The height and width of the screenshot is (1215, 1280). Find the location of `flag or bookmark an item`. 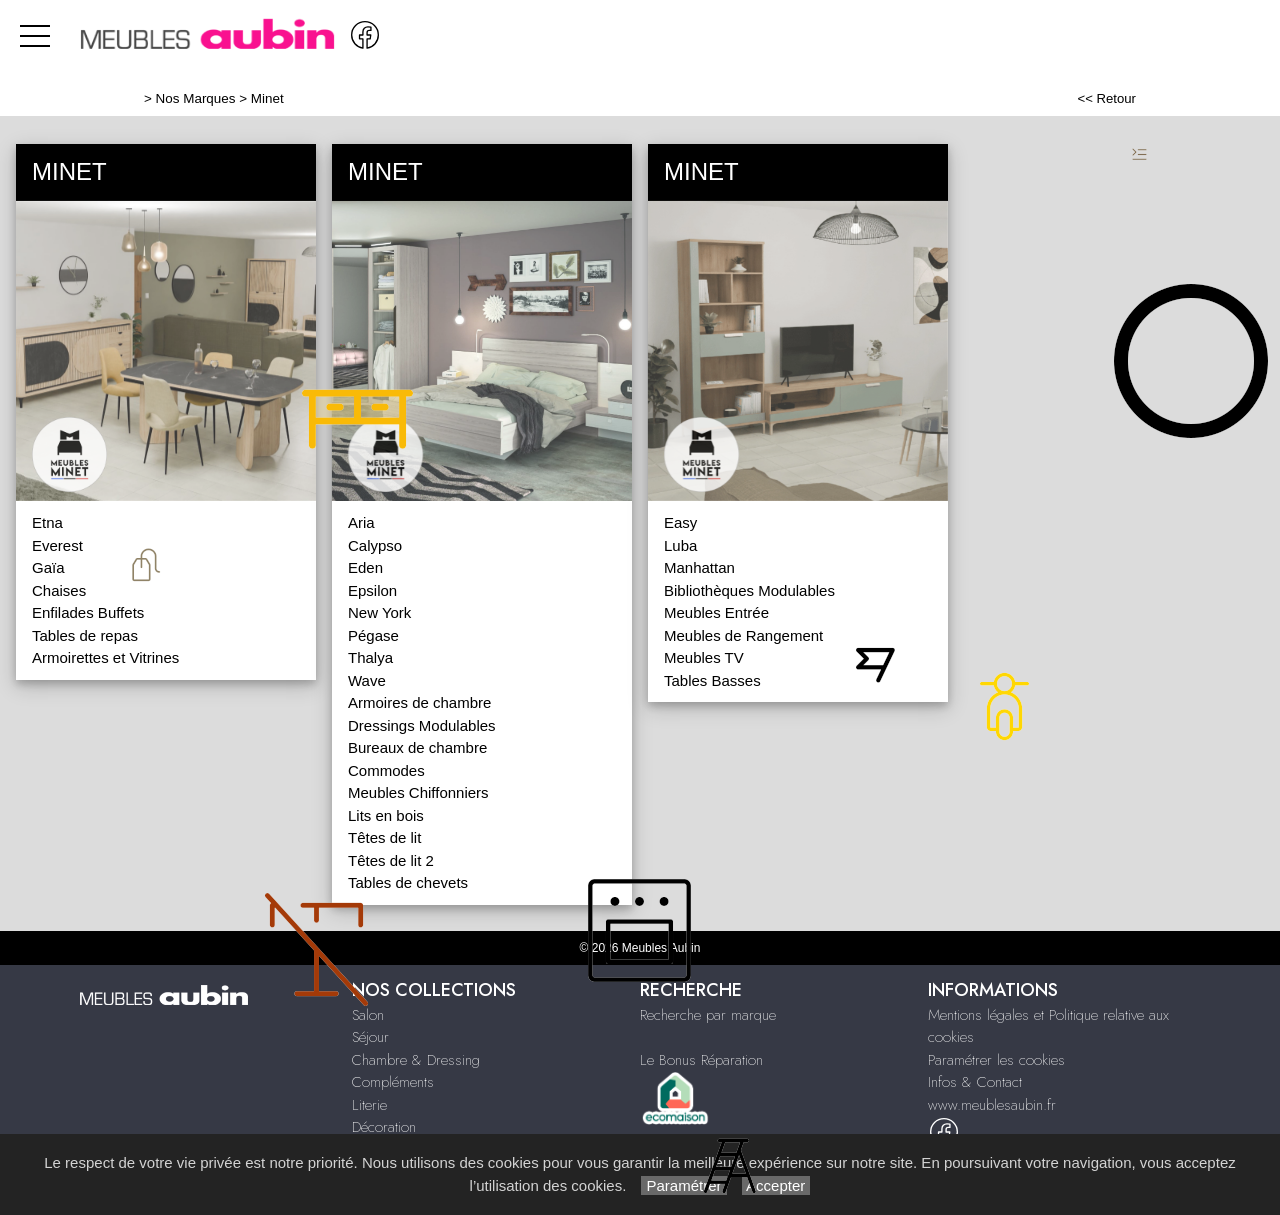

flag or bookmark an item is located at coordinates (874, 663).